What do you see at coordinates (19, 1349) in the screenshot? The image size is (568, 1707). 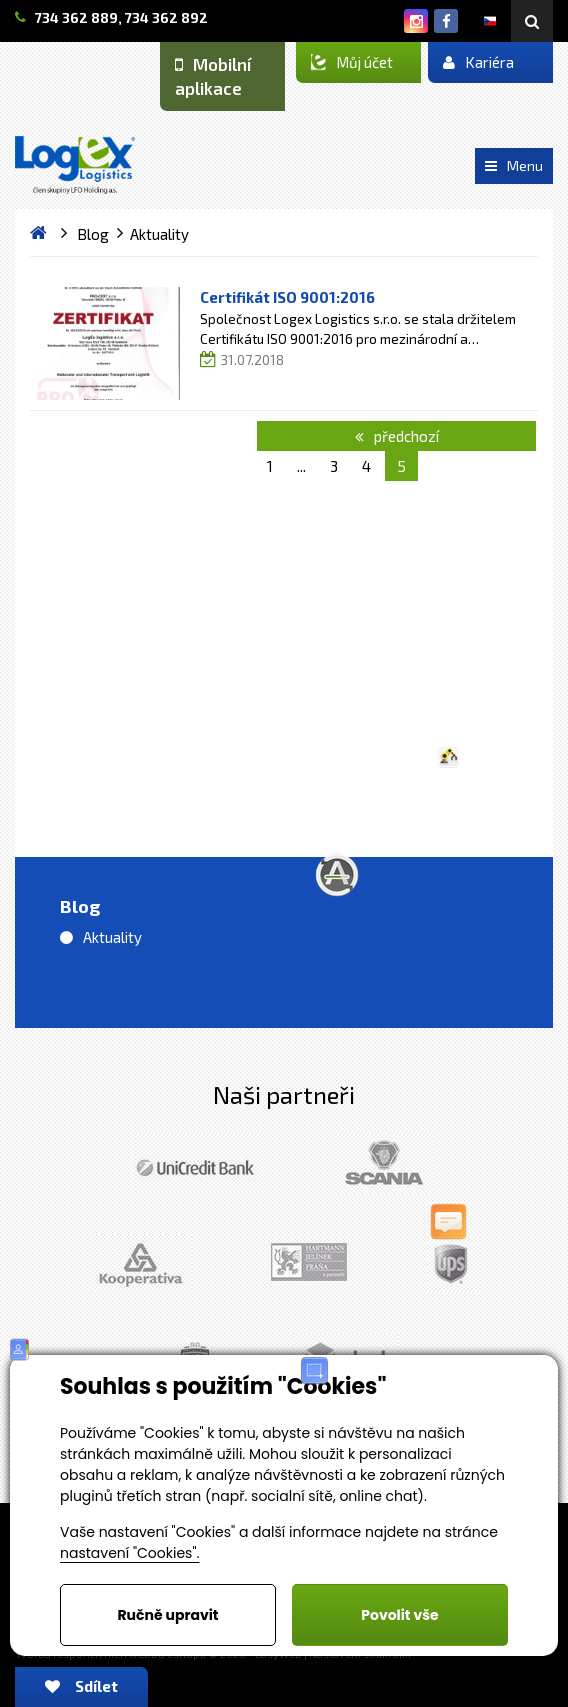 I see `open the contacts app` at bounding box center [19, 1349].